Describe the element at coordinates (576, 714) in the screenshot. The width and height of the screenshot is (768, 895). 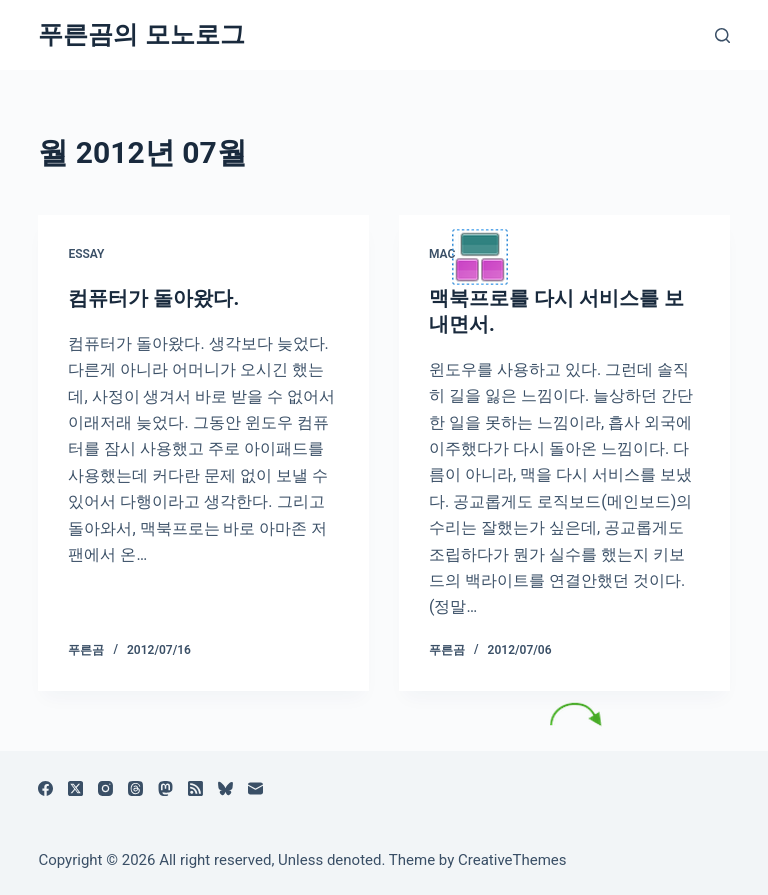
I see `redo the last undone action` at that location.